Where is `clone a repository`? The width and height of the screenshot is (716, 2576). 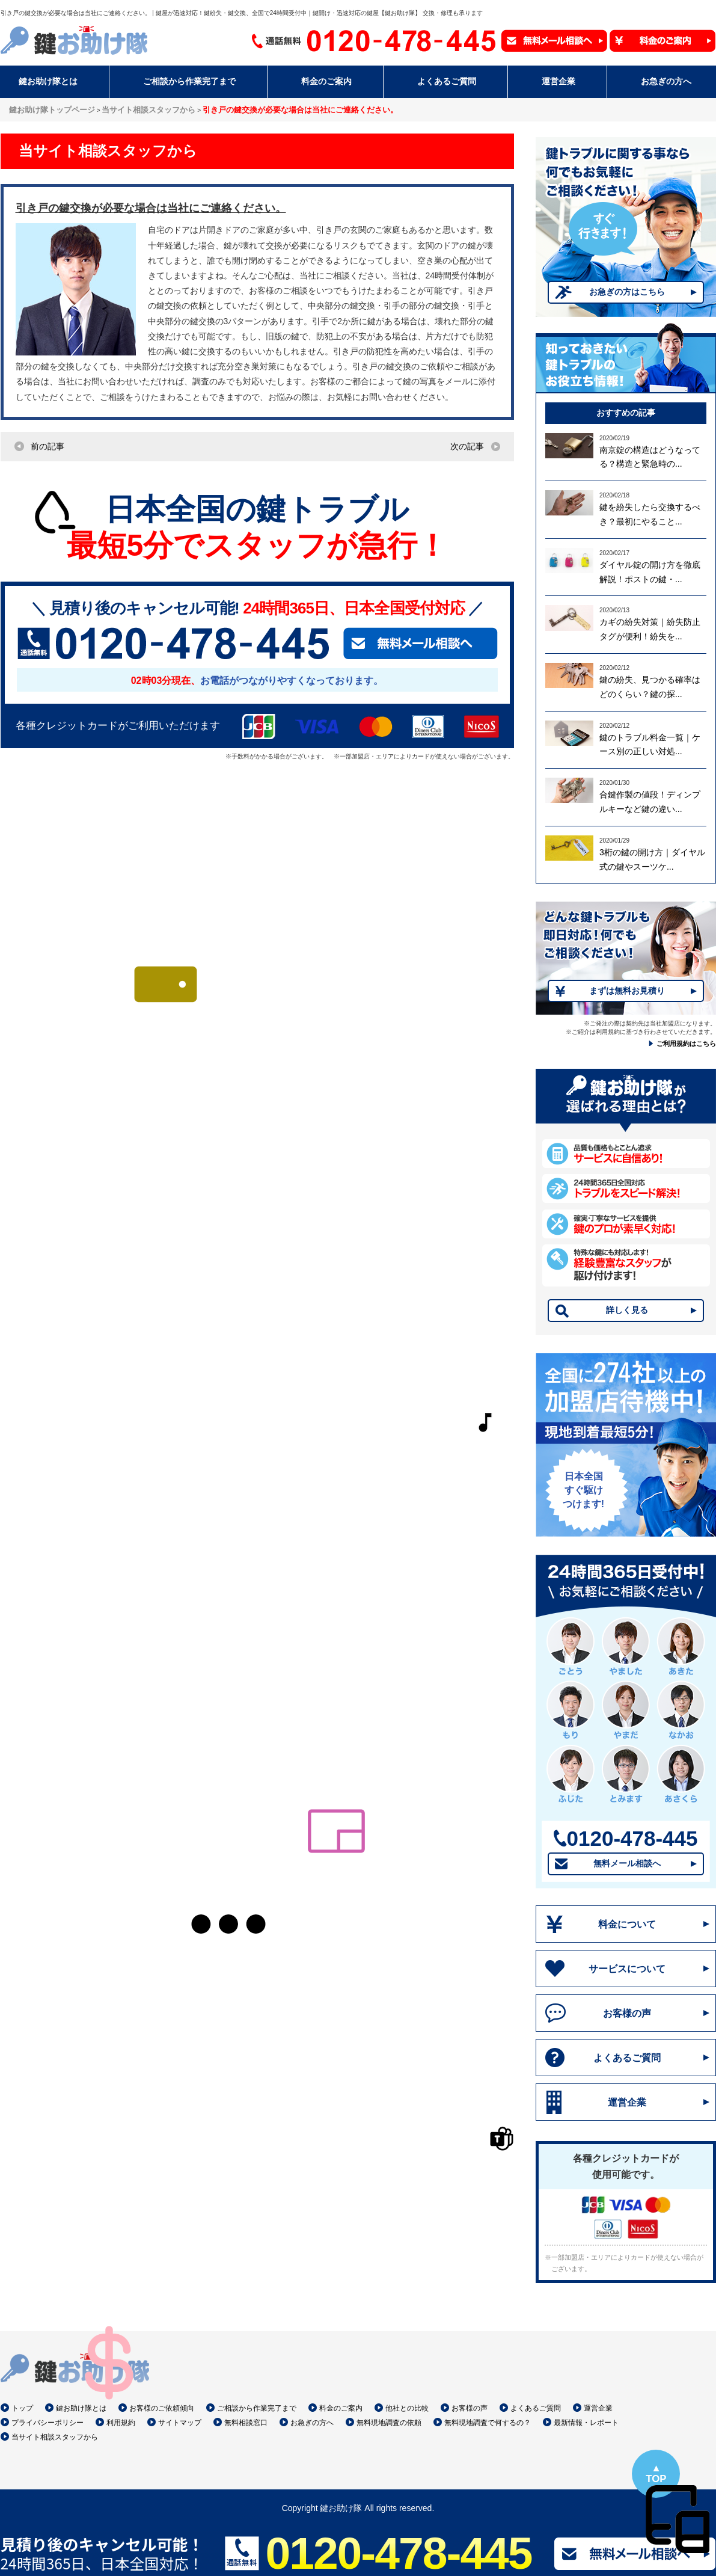 clone a repository is located at coordinates (675, 2519).